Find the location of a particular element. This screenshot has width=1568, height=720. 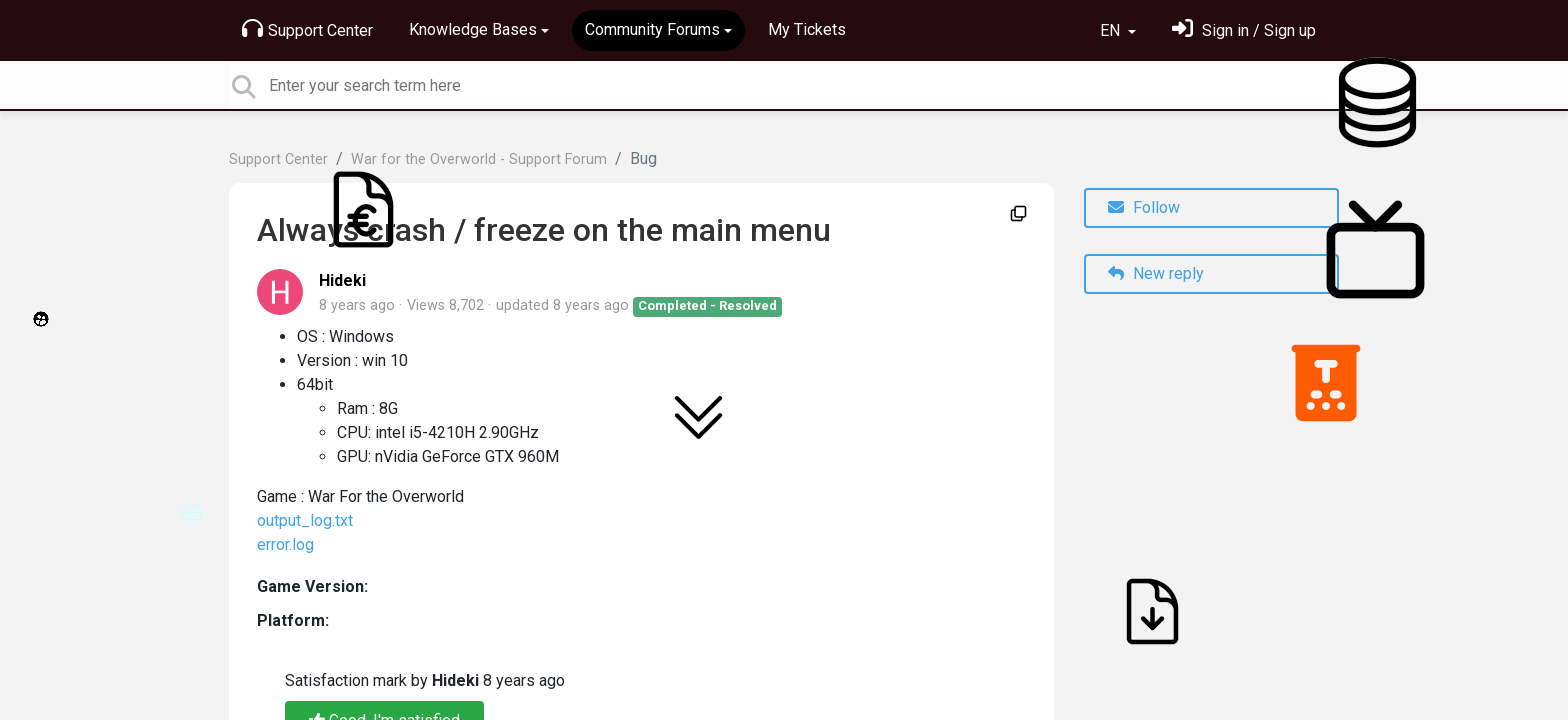

view supervised or child accounts is located at coordinates (41, 319).